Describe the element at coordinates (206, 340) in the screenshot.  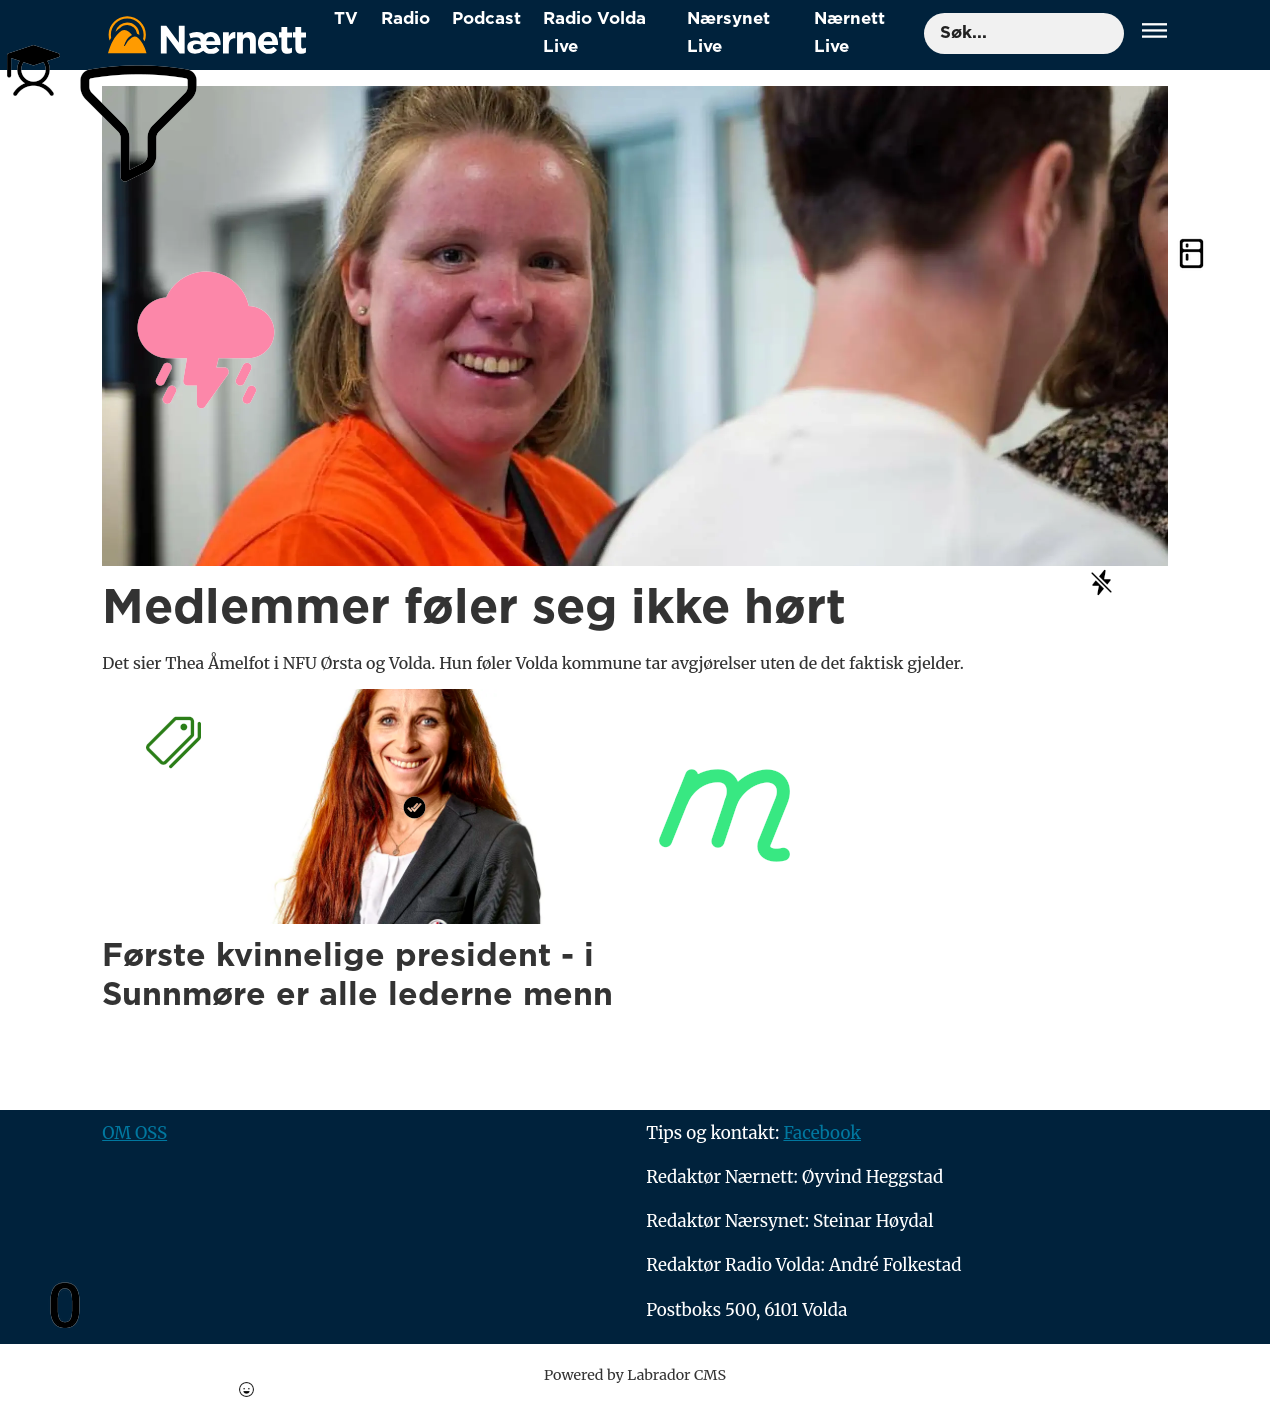
I see `indicates thunderstorm weather conditions` at that location.